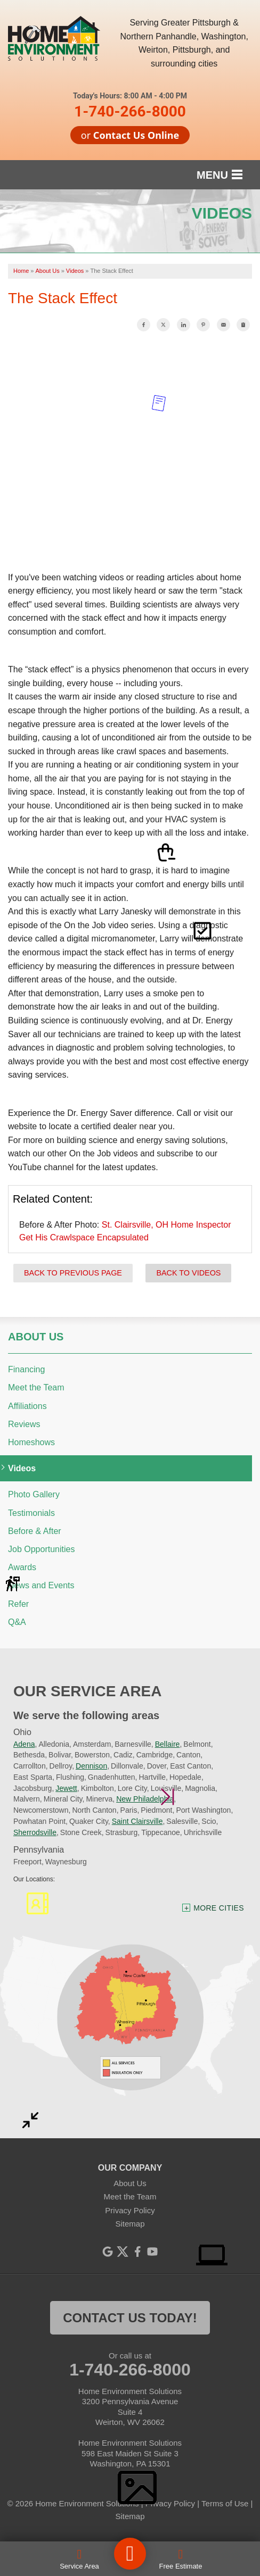 The width and height of the screenshot is (260, 2576). What do you see at coordinates (165, 852) in the screenshot?
I see `remove an item from your shopping bag` at bounding box center [165, 852].